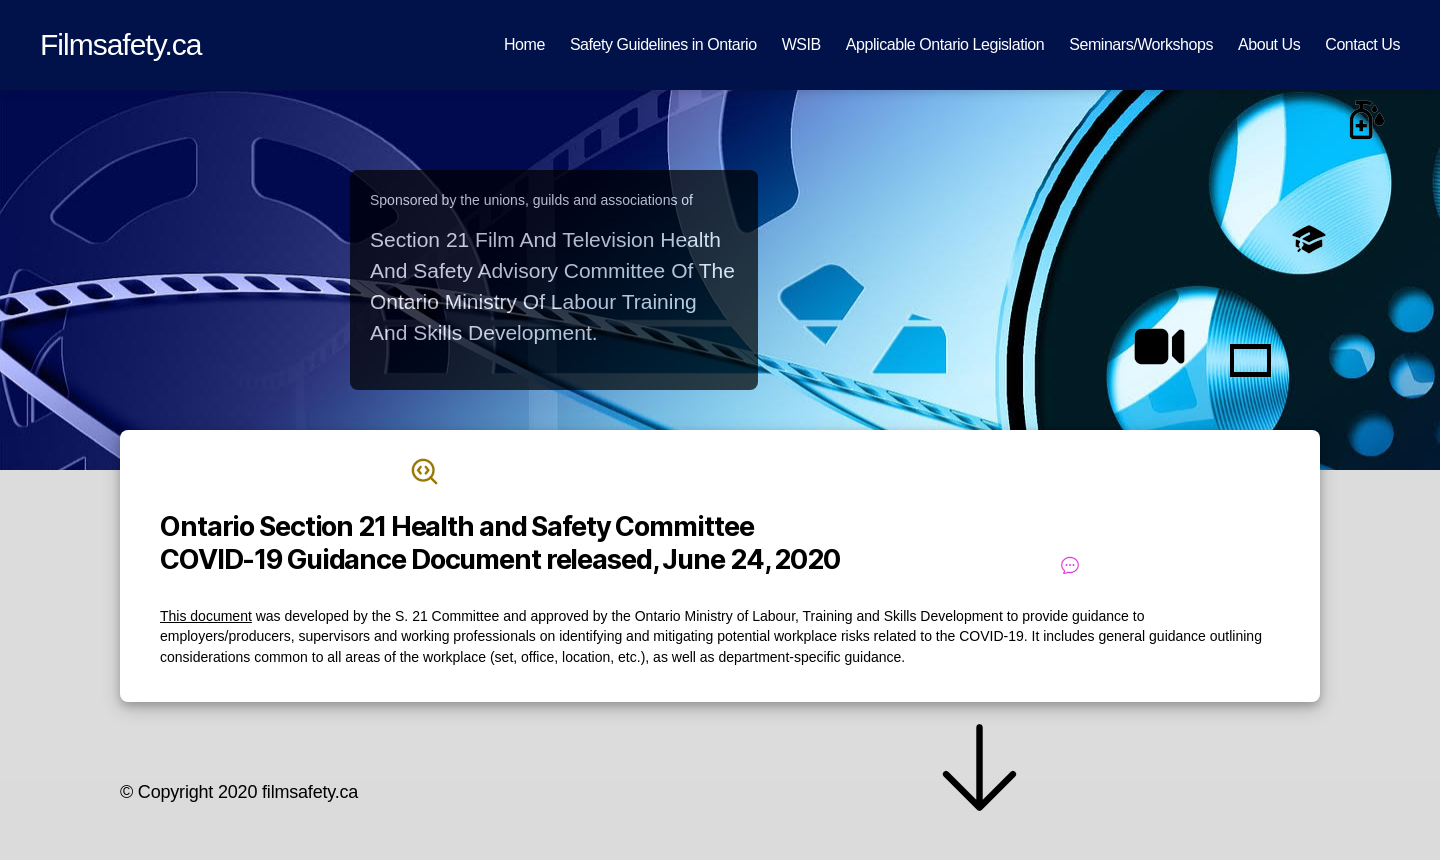  What do you see at coordinates (1159, 346) in the screenshot?
I see `start a video call` at bounding box center [1159, 346].